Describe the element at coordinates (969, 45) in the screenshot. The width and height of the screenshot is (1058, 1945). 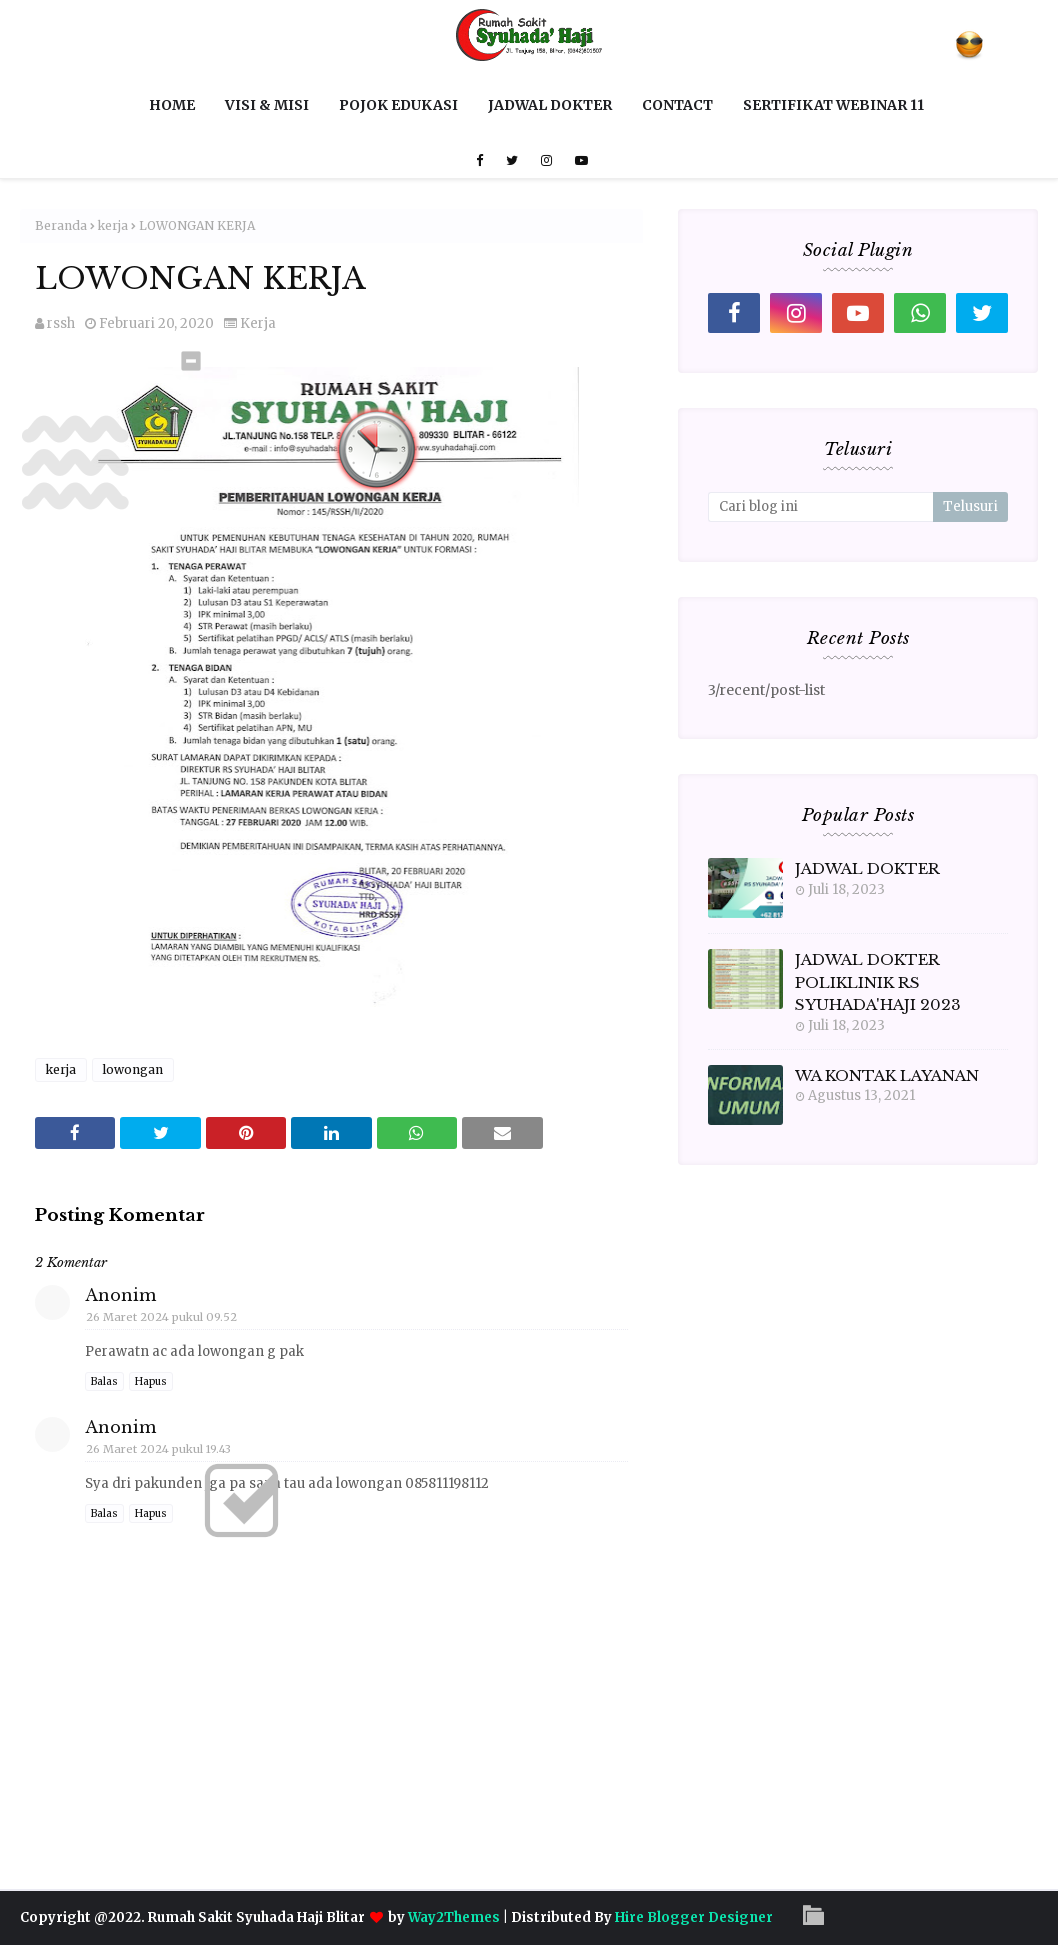
I see `indicates a "cool" or confident mood in messaging` at that location.